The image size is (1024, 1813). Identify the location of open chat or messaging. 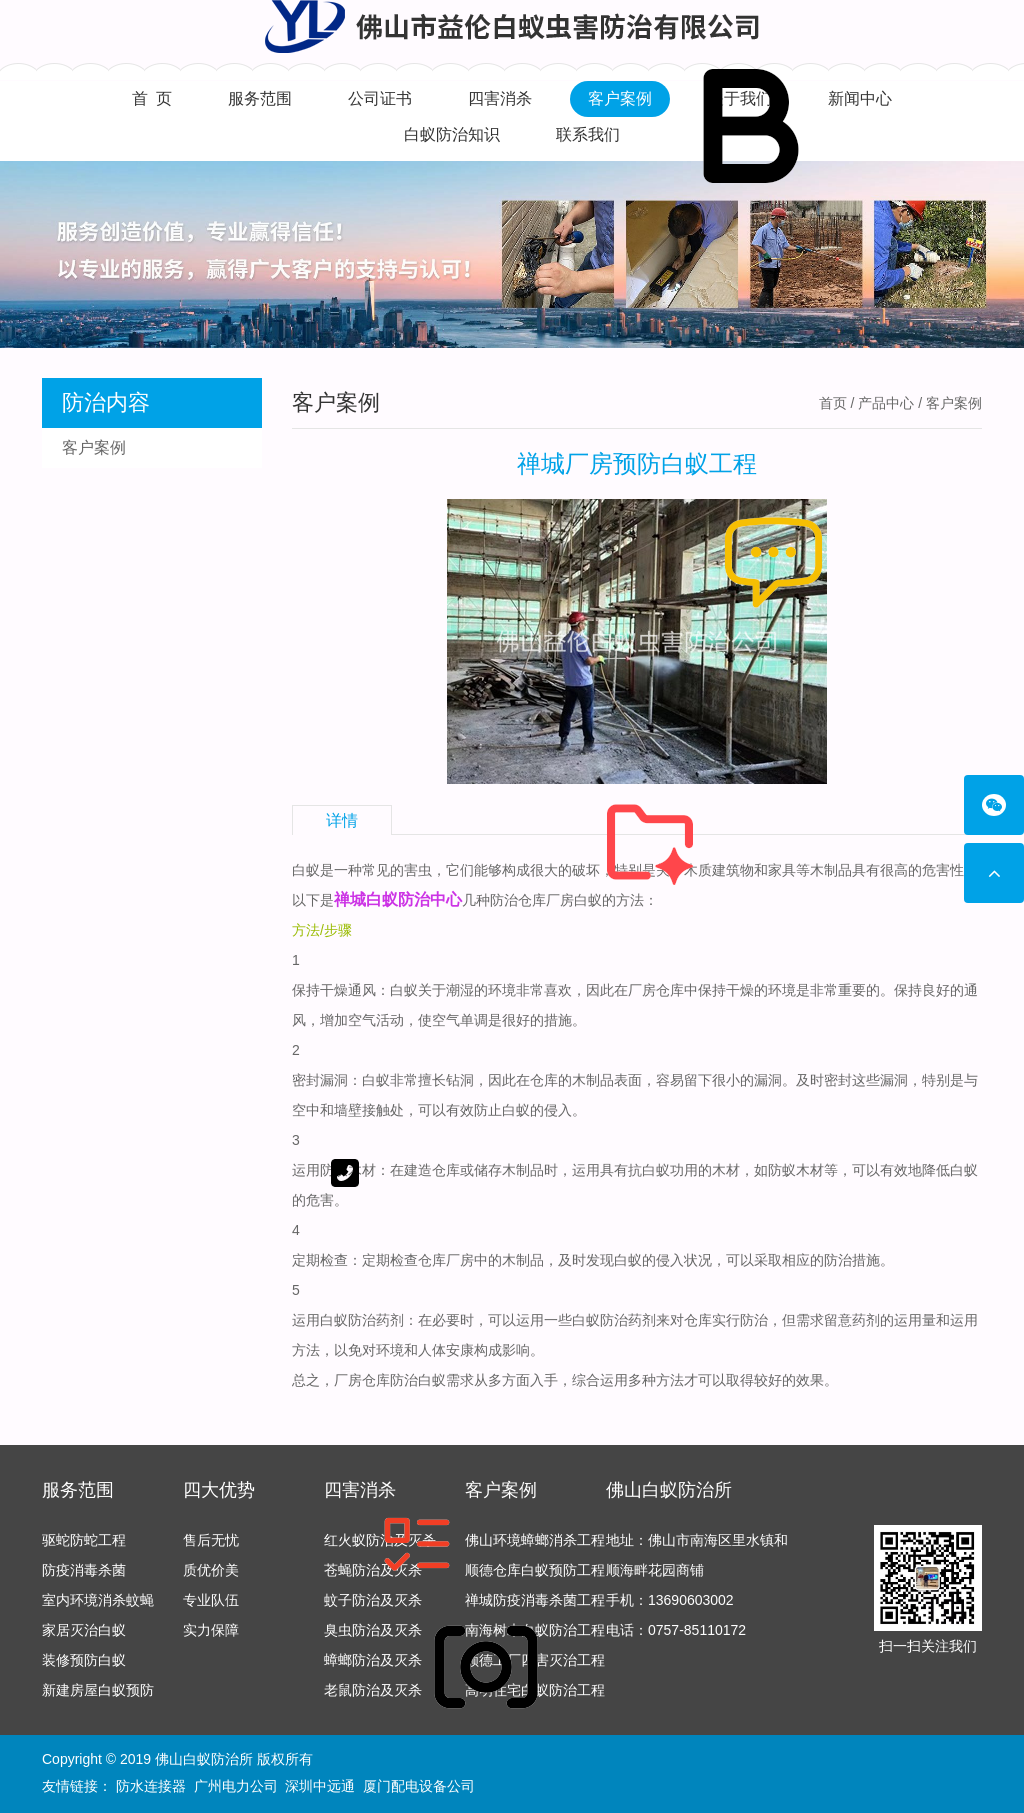
(773, 562).